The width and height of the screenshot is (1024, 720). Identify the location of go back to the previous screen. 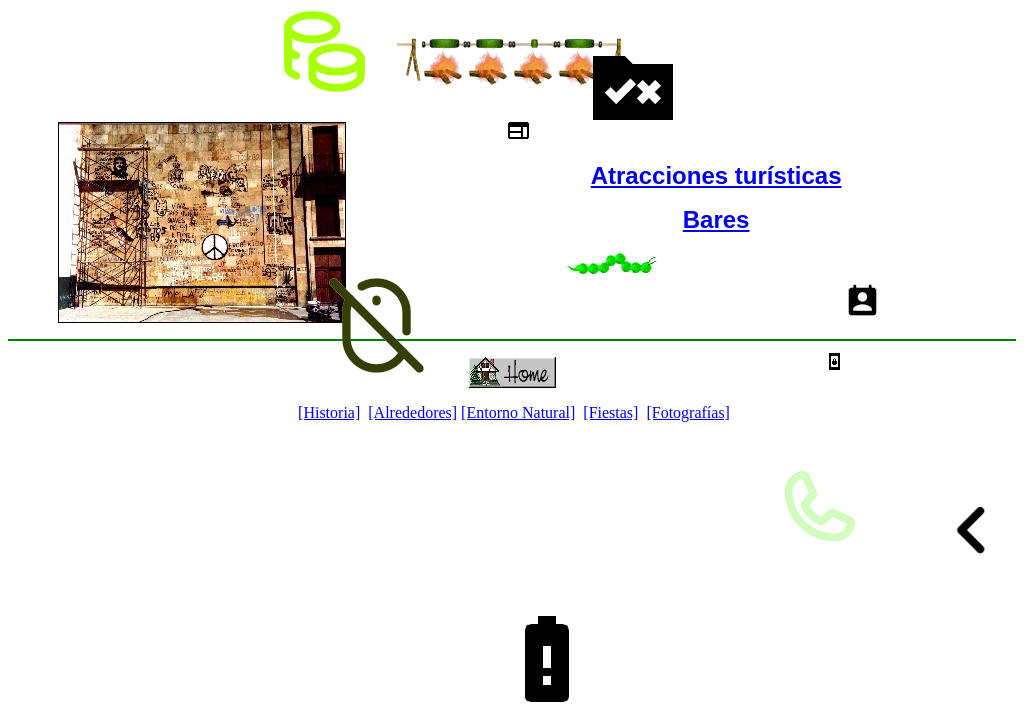
(972, 530).